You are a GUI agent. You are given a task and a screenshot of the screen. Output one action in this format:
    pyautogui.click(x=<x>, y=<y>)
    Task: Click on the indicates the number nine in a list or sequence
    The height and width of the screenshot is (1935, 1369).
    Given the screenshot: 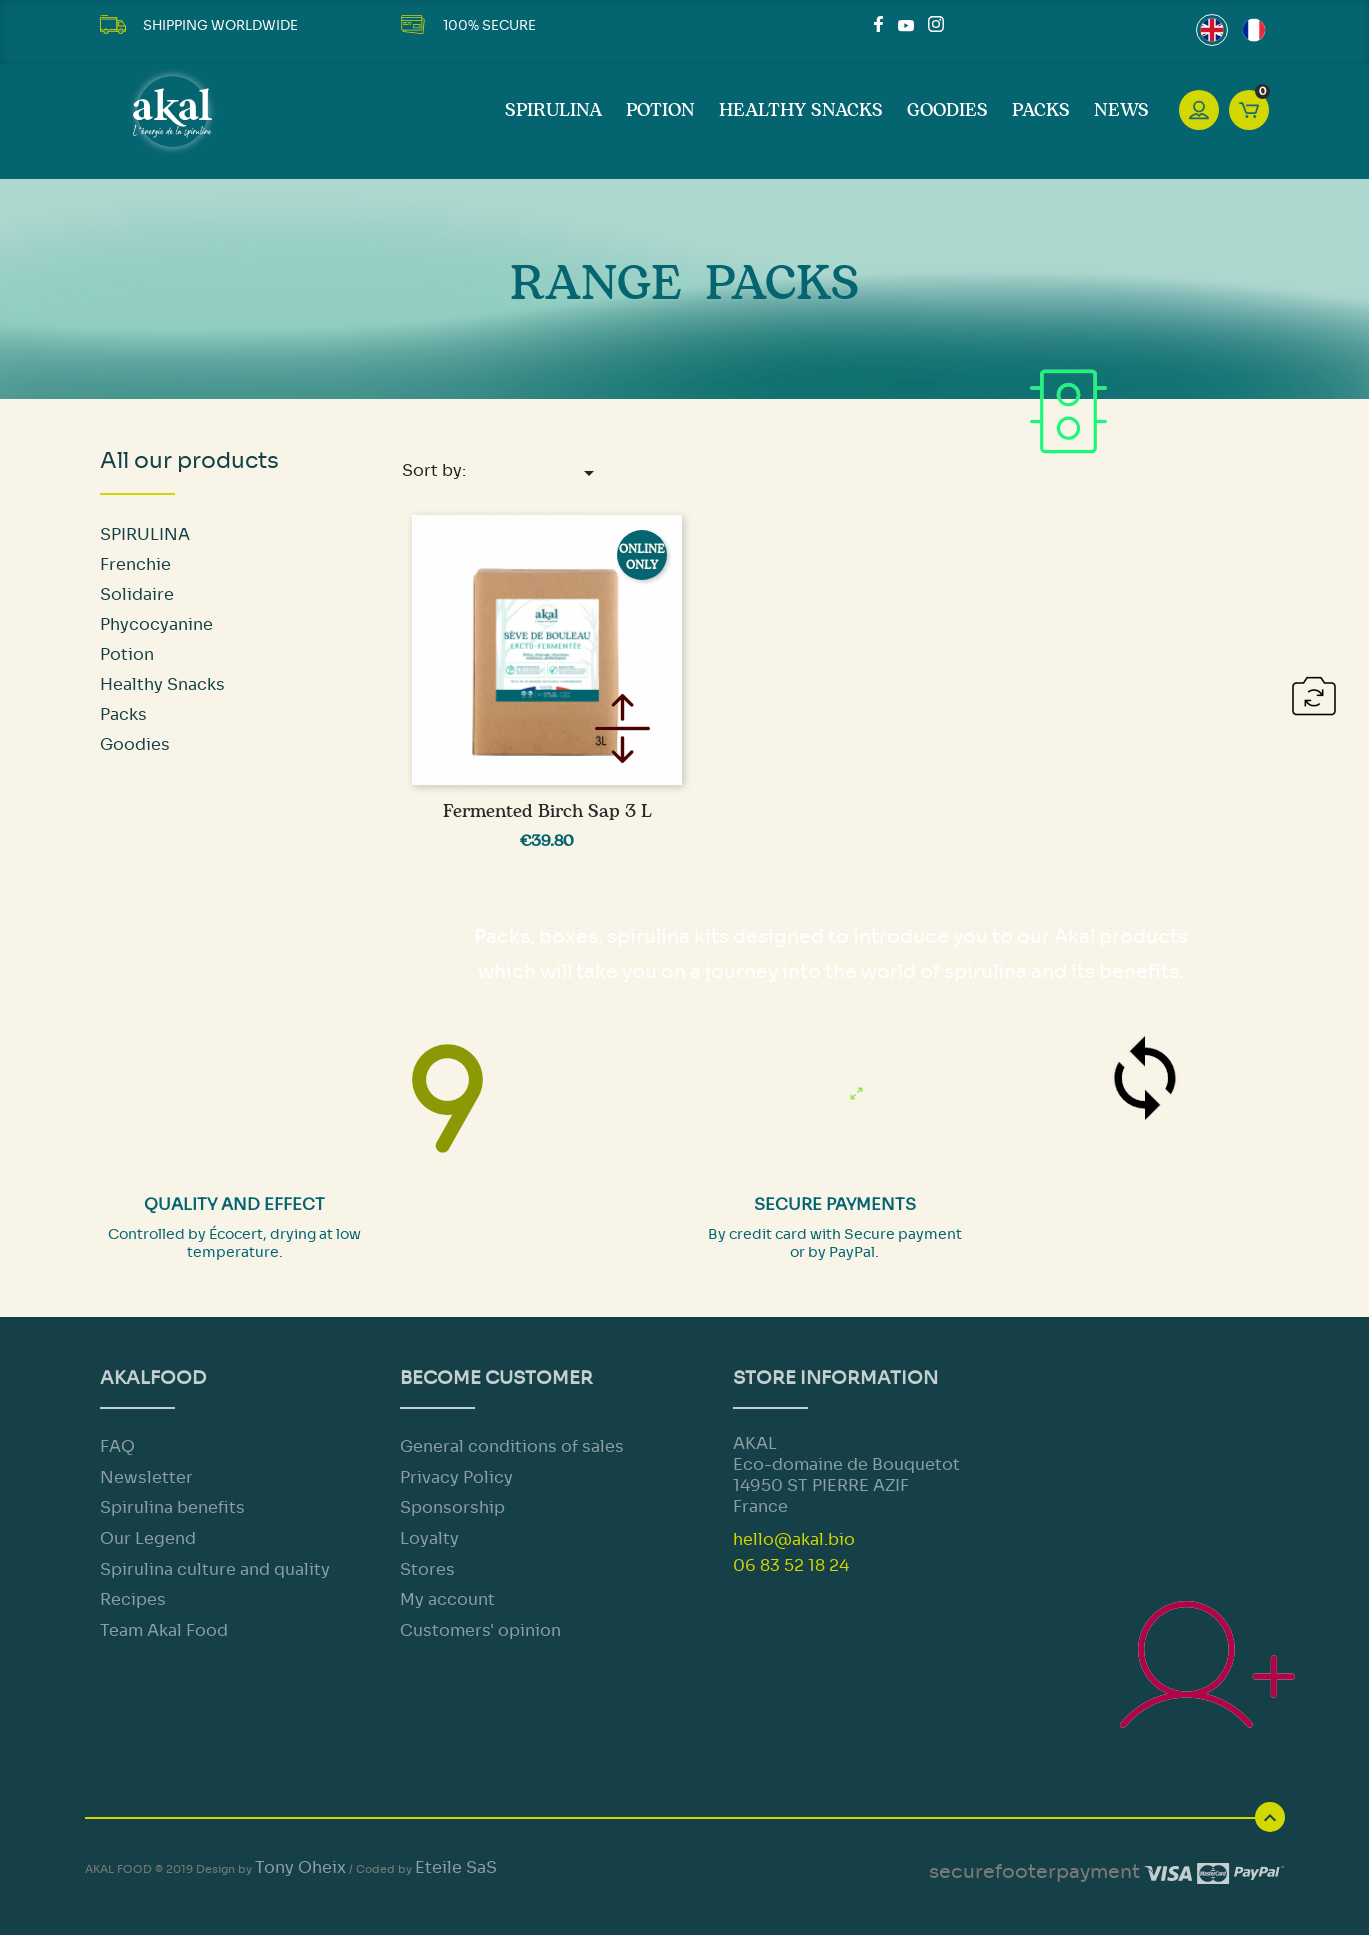 What is the action you would take?
    pyautogui.click(x=447, y=1098)
    